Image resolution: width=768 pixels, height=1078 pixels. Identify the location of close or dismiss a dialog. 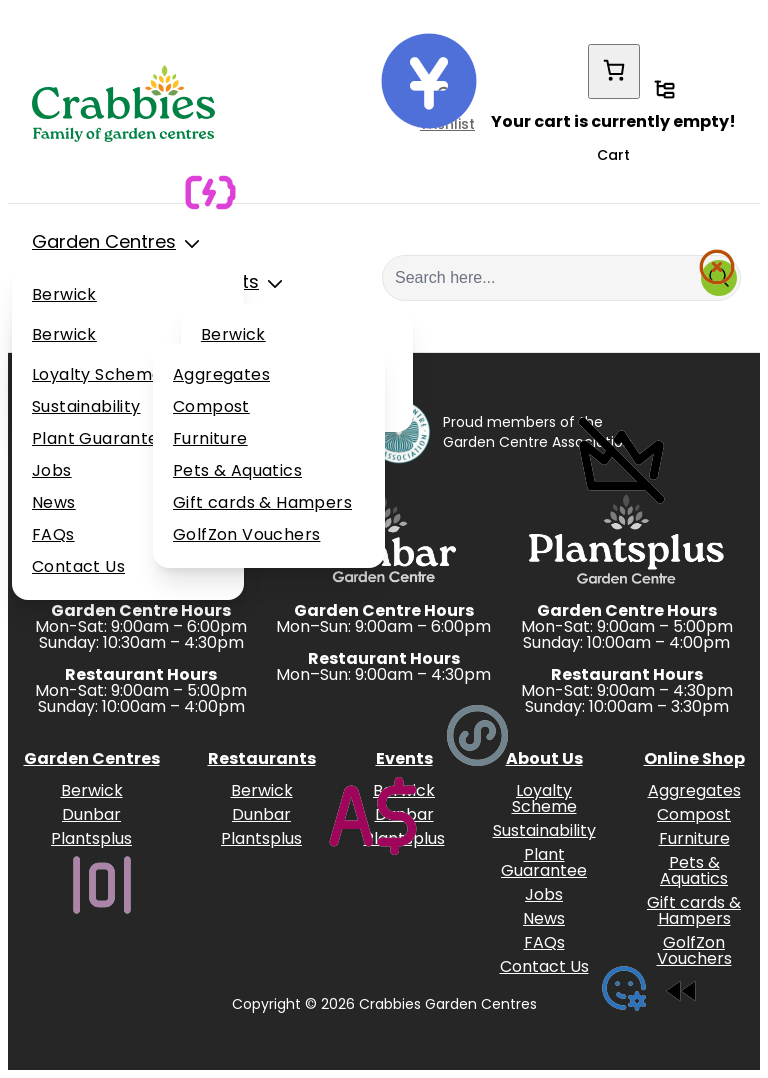
(717, 267).